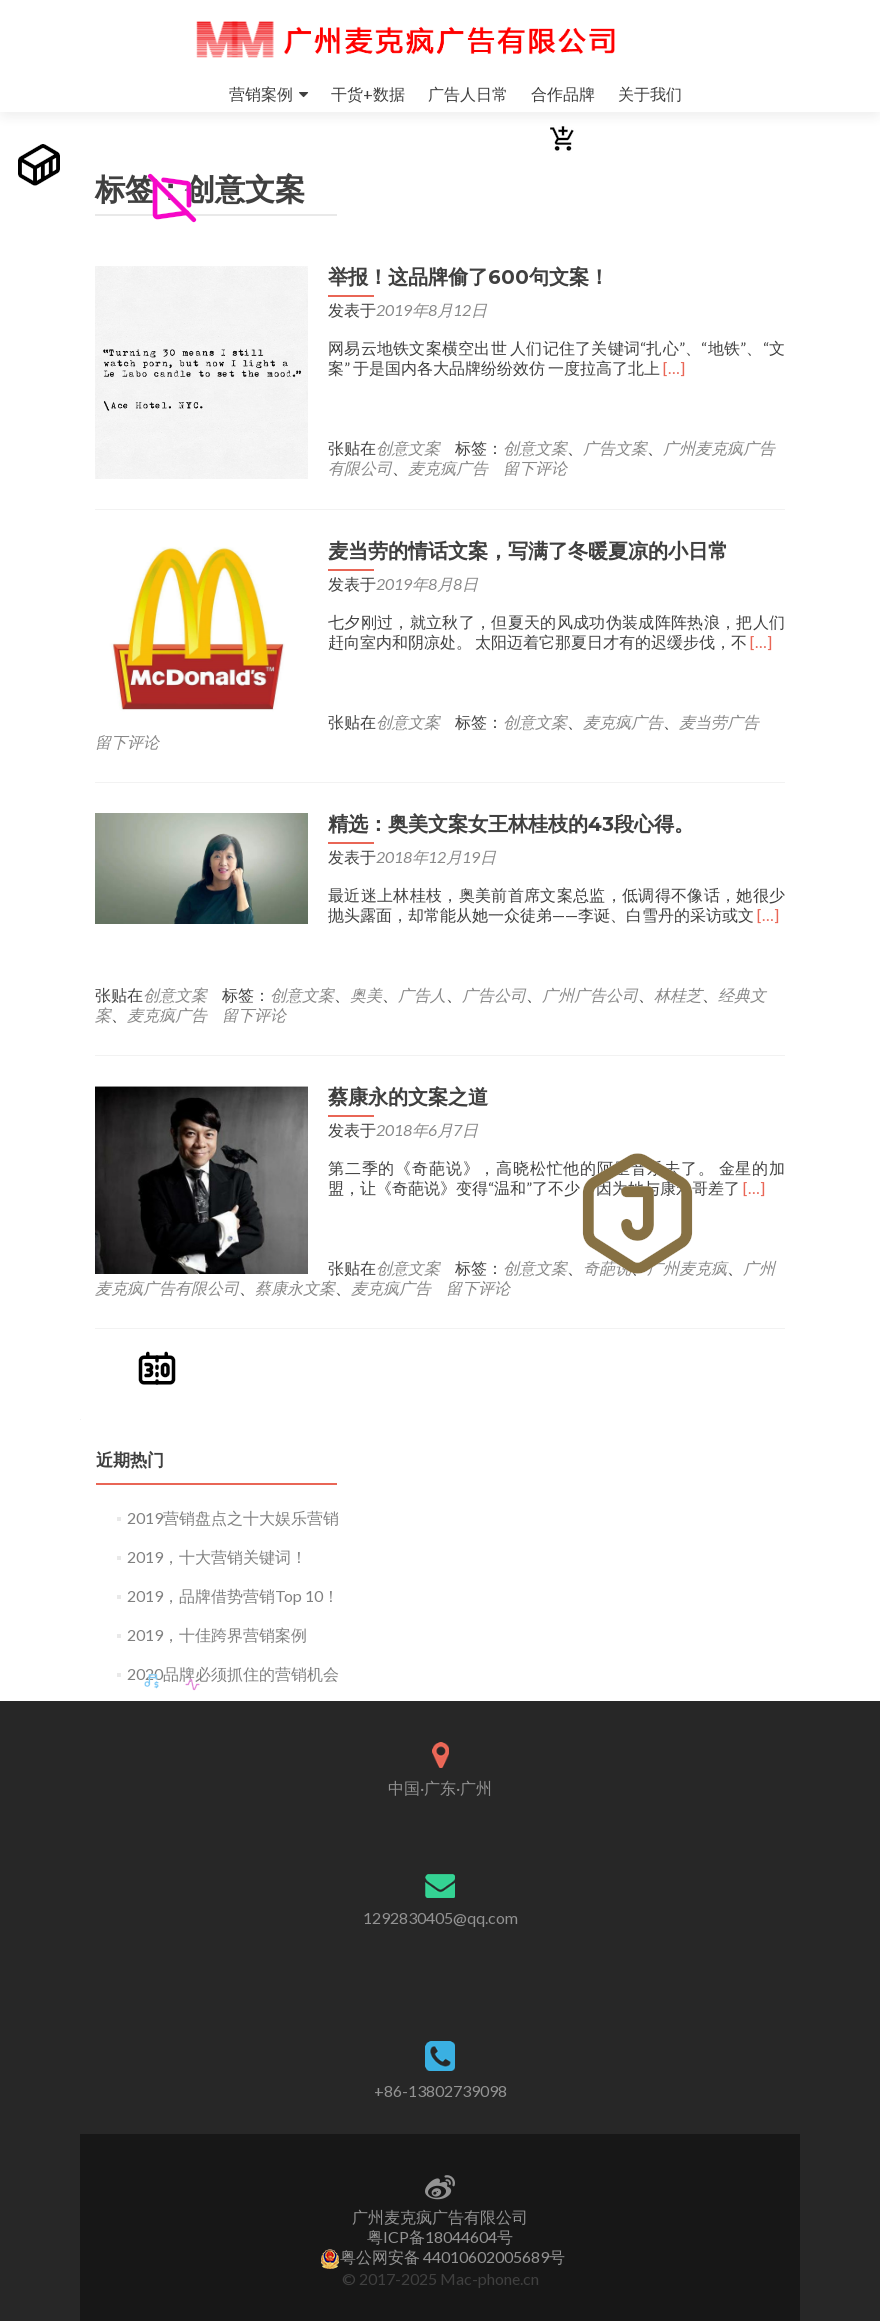 The width and height of the screenshot is (880, 2321). Describe the element at coordinates (157, 1370) in the screenshot. I see `view game or match scores` at that location.